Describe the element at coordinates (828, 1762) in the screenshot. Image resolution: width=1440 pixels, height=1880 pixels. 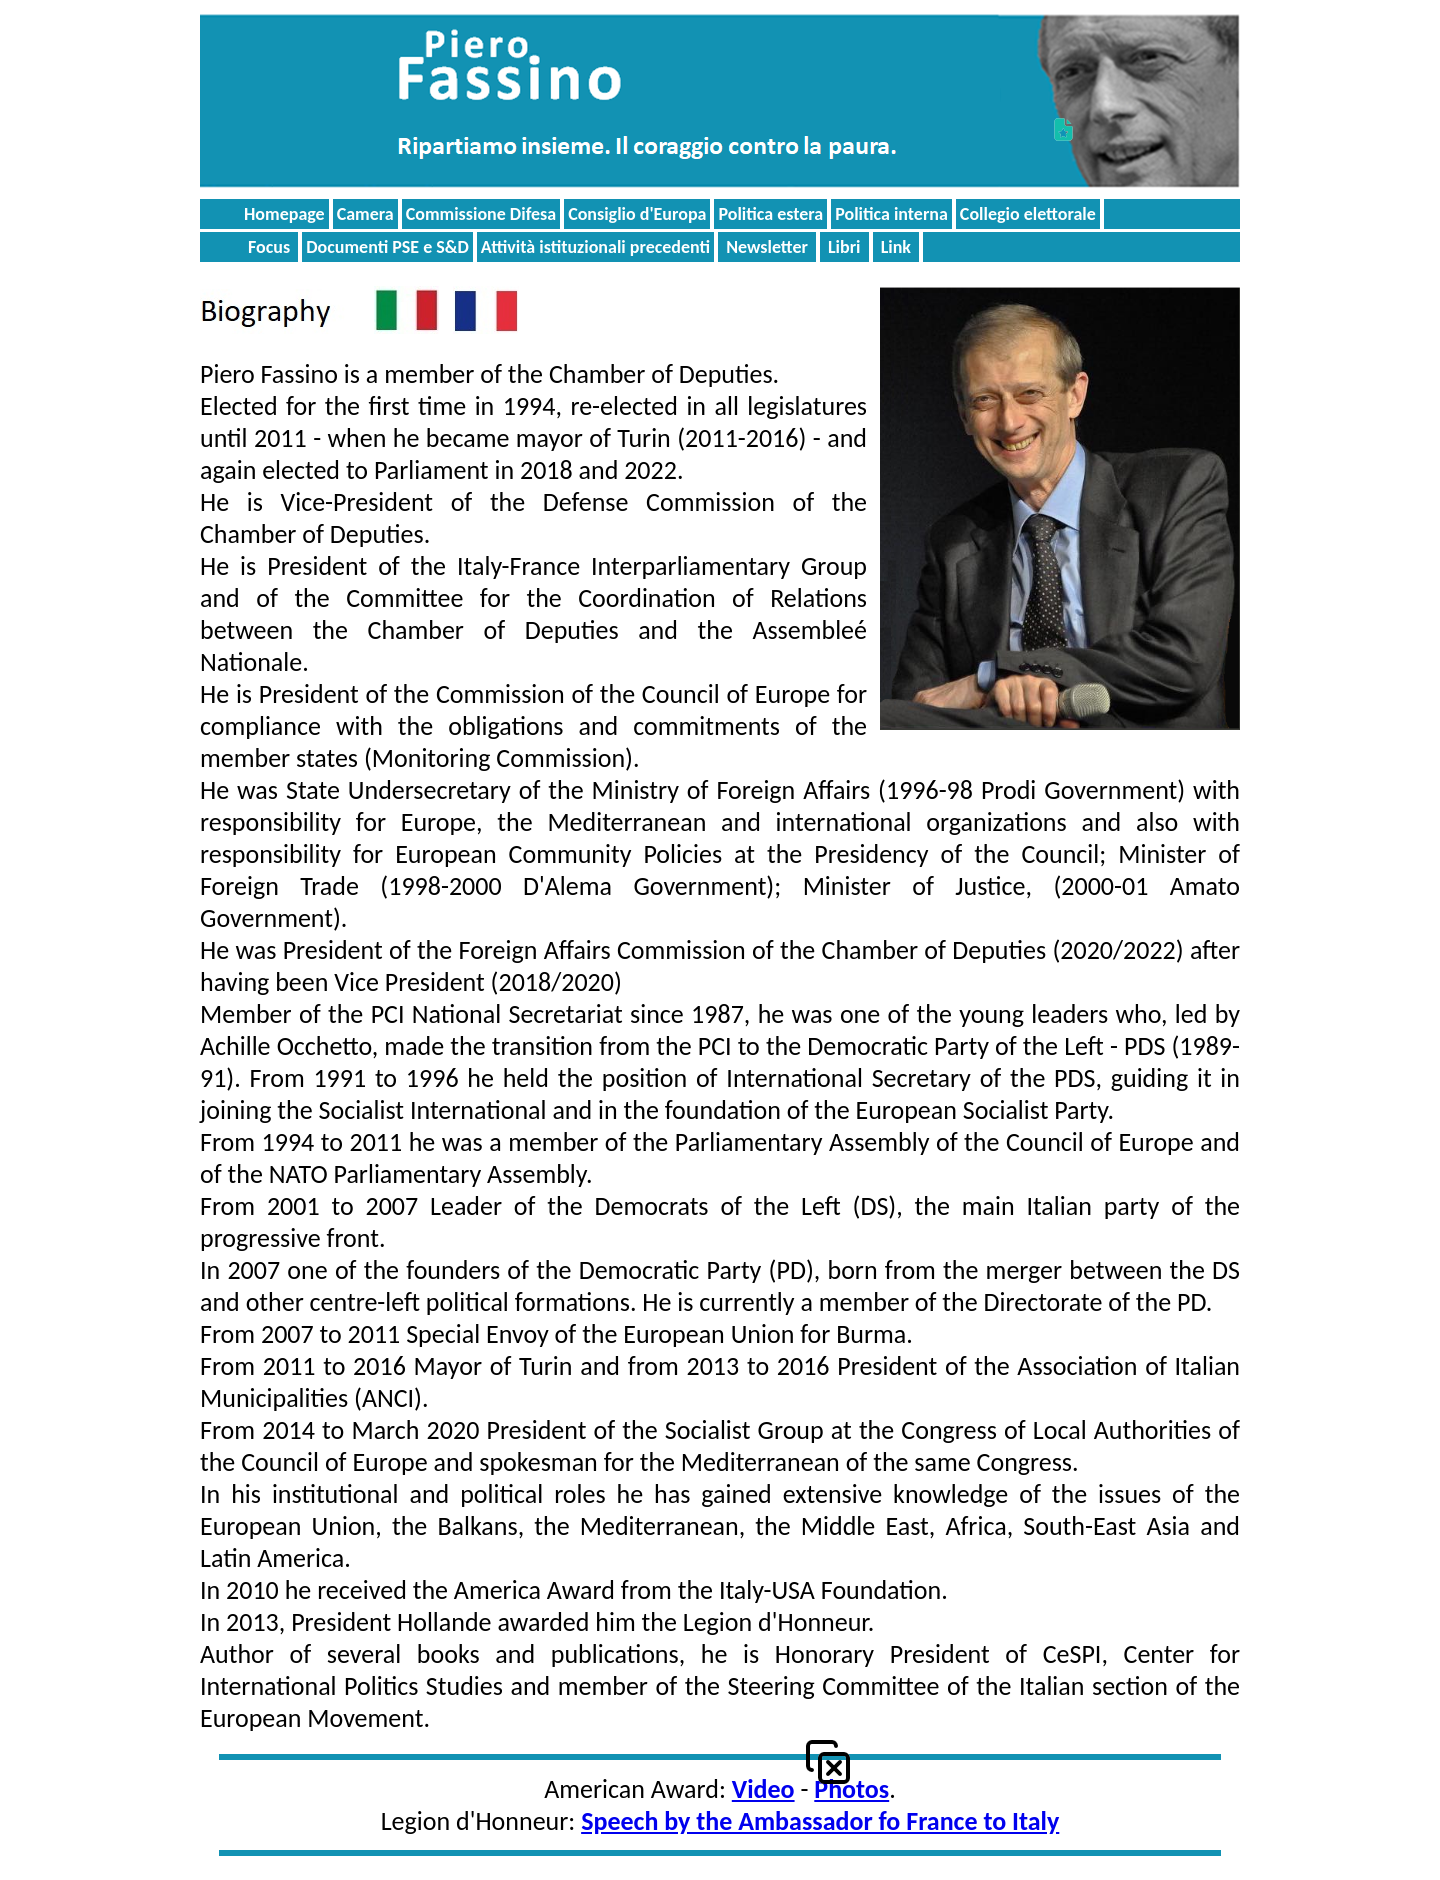
I see `cancel or clear clipboard content` at that location.